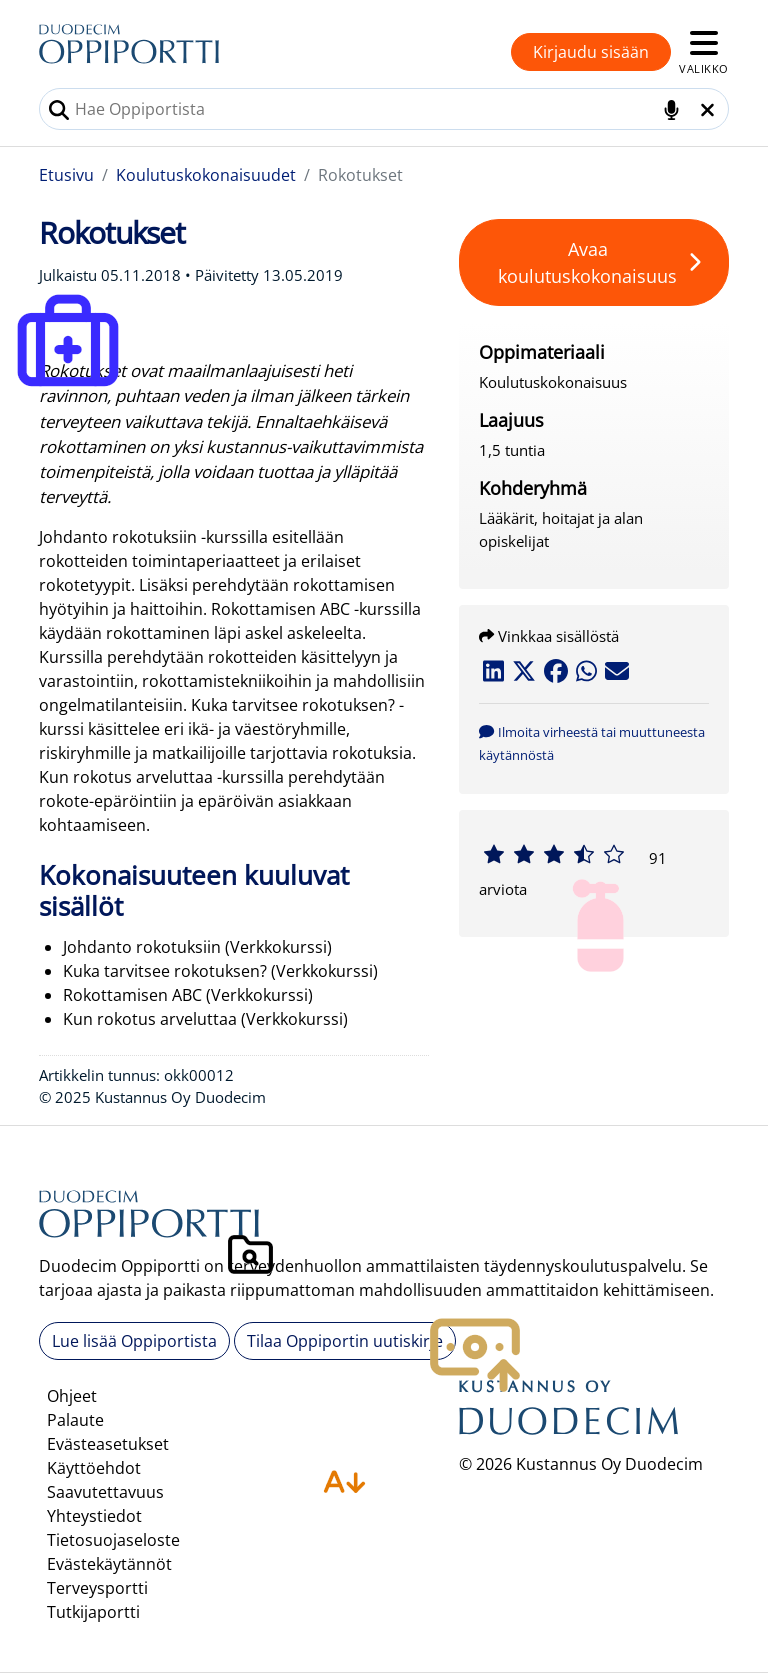 The width and height of the screenshot is (768, 1673). Describe the element at coordinates (475, 1347) in the screenshot. I see `send money or make a payment` at that location.